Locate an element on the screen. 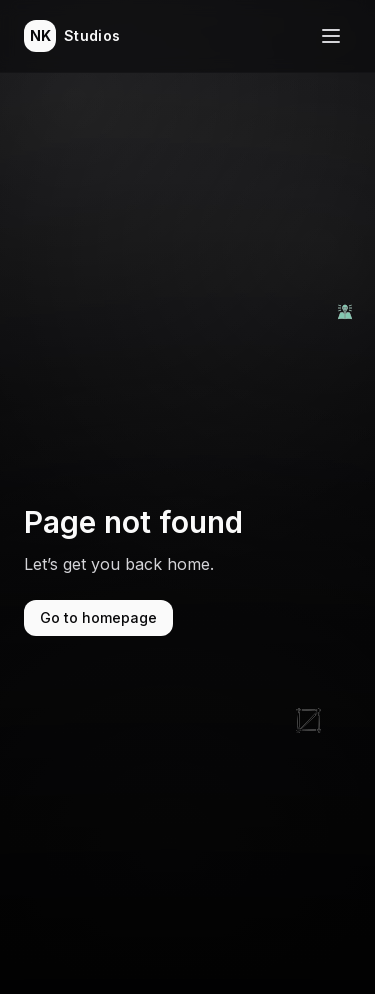 The image size is (375, 994). frame or crop an image is located at coordinates (308, 720).